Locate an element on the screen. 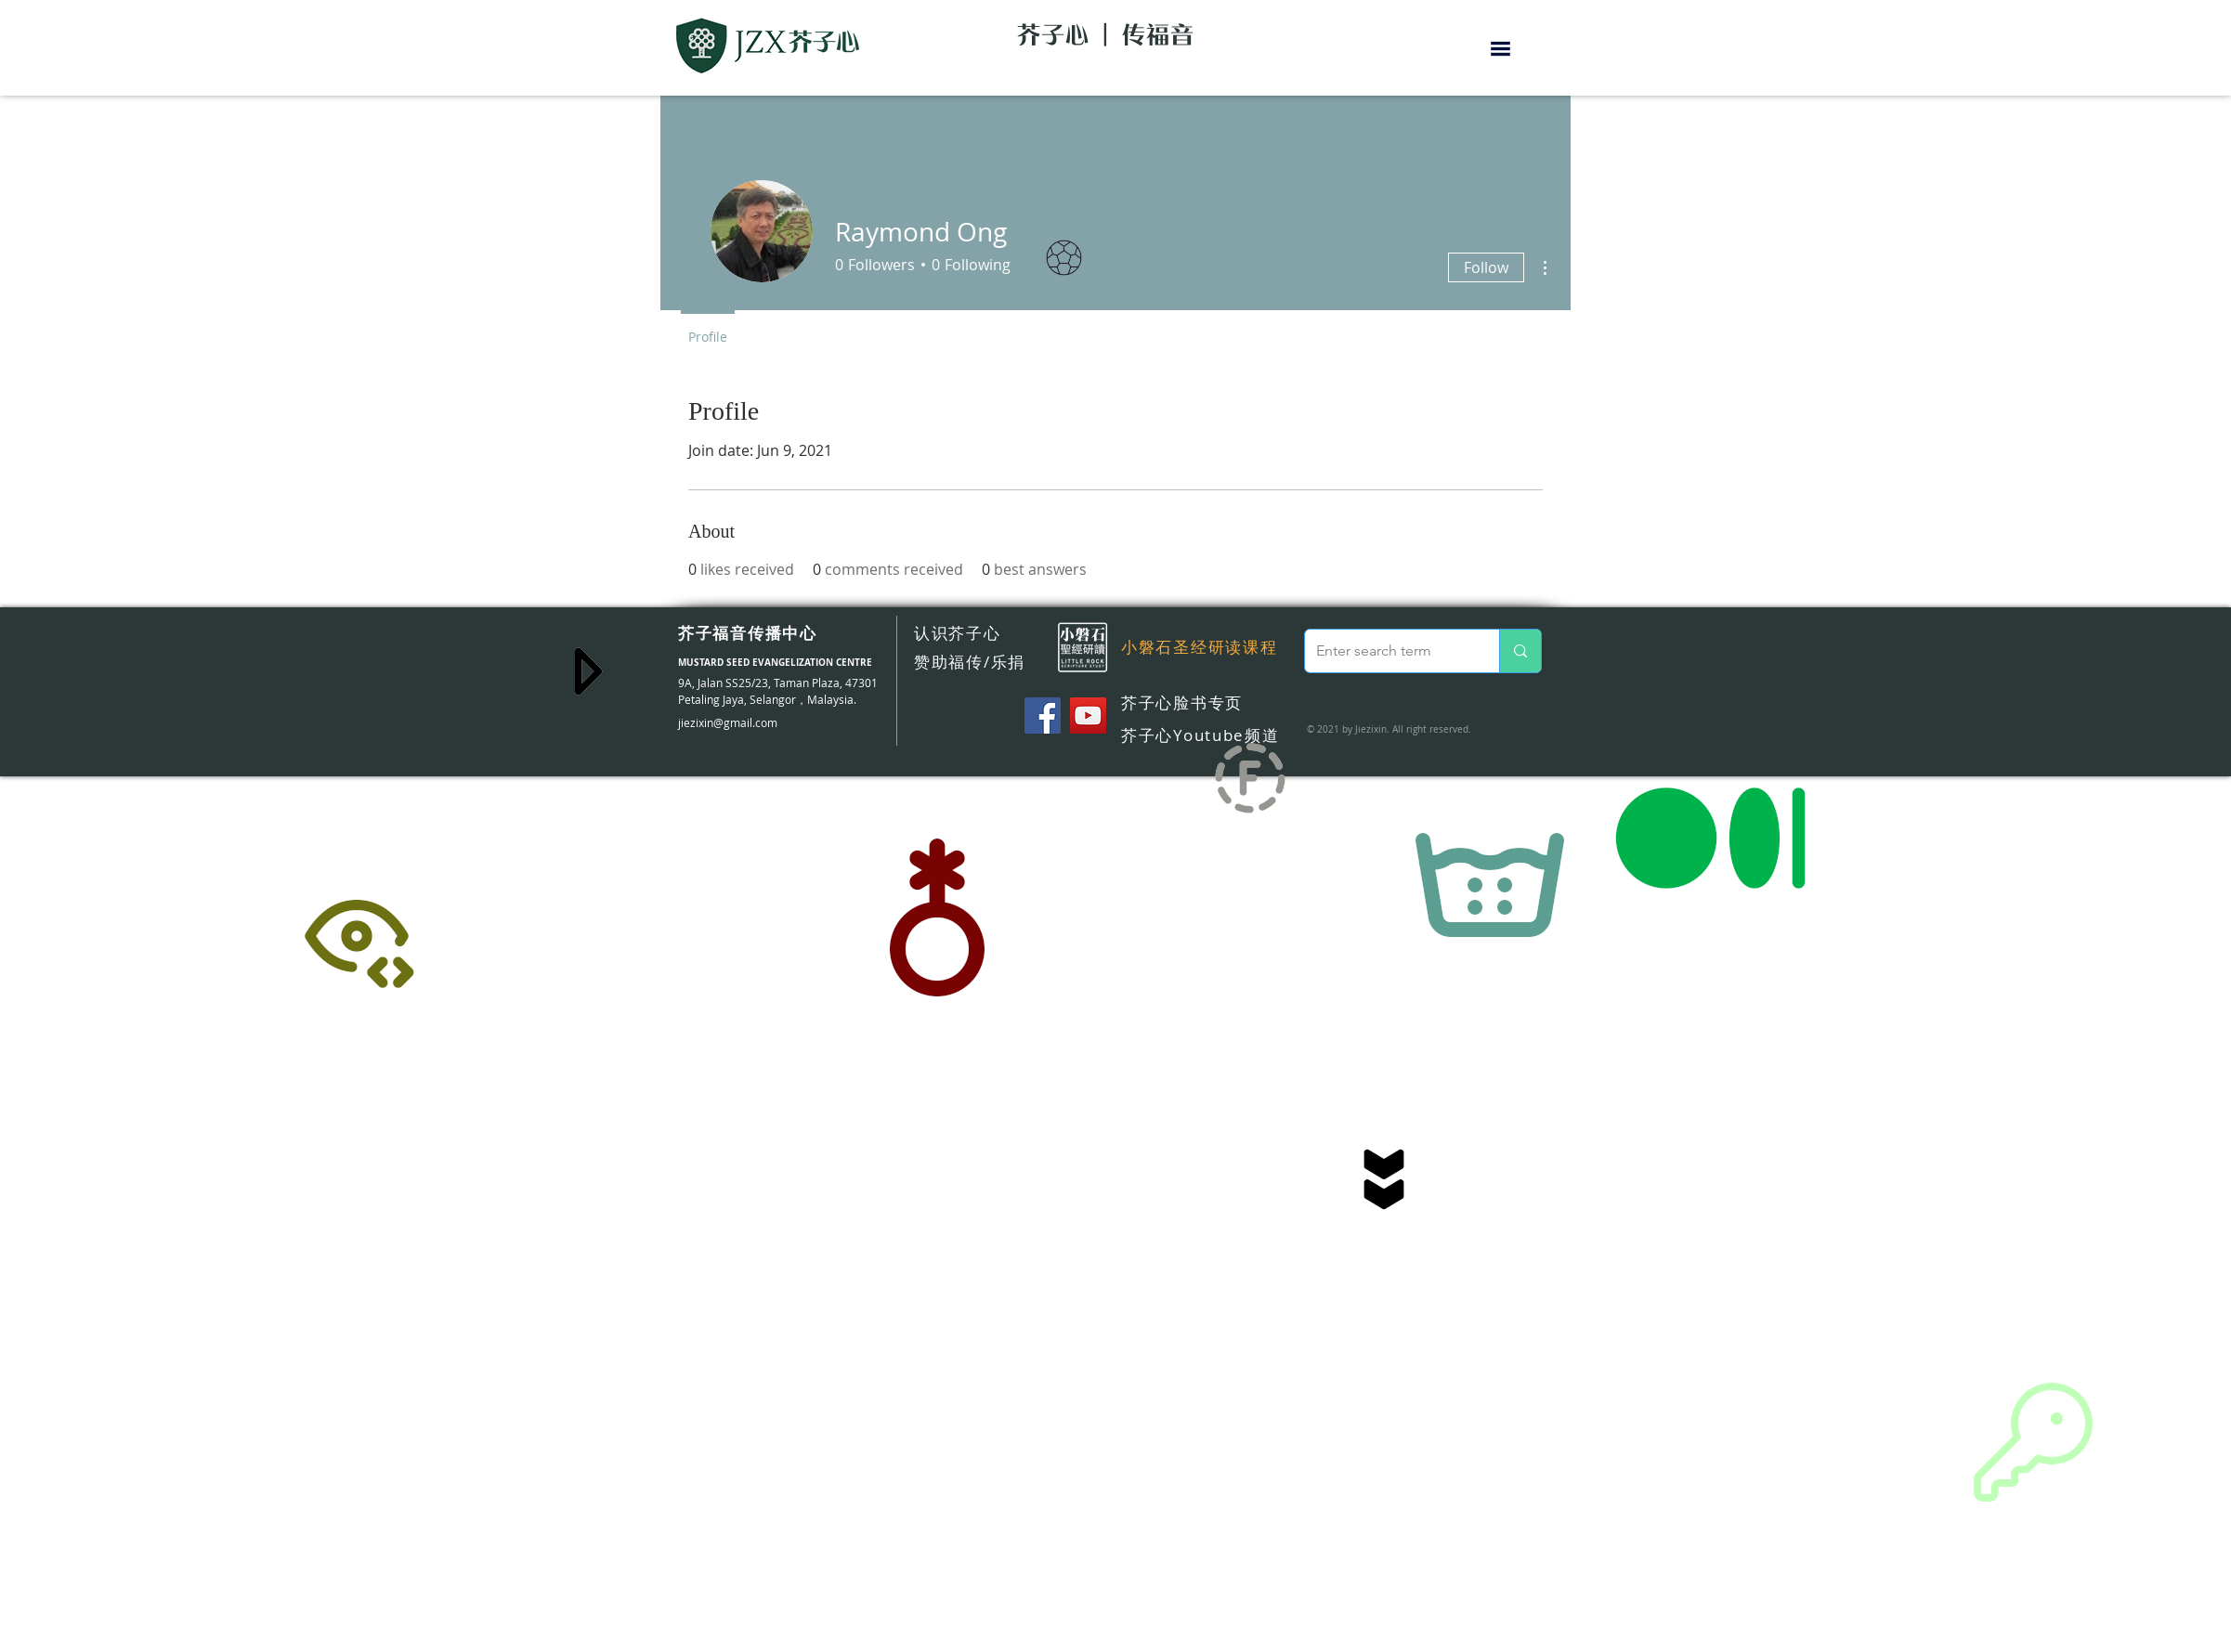  view source code or inspect element is located at coordinates (357, 936).